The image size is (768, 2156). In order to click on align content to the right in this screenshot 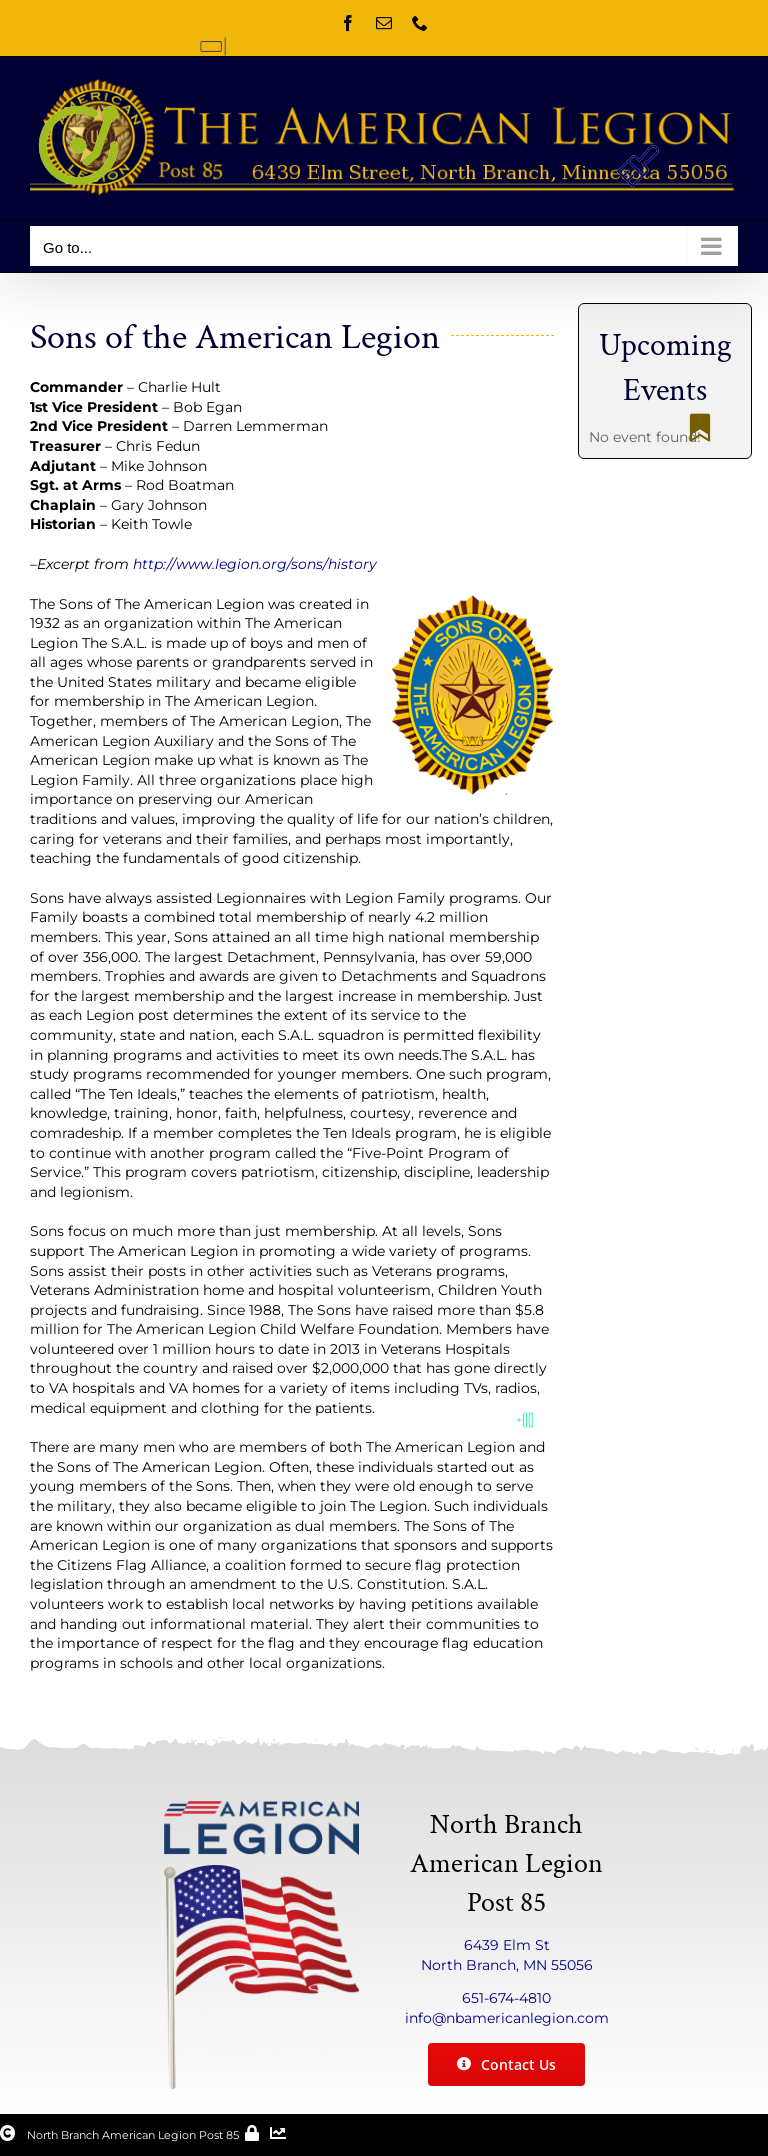, I will do `click(213, 46)`.